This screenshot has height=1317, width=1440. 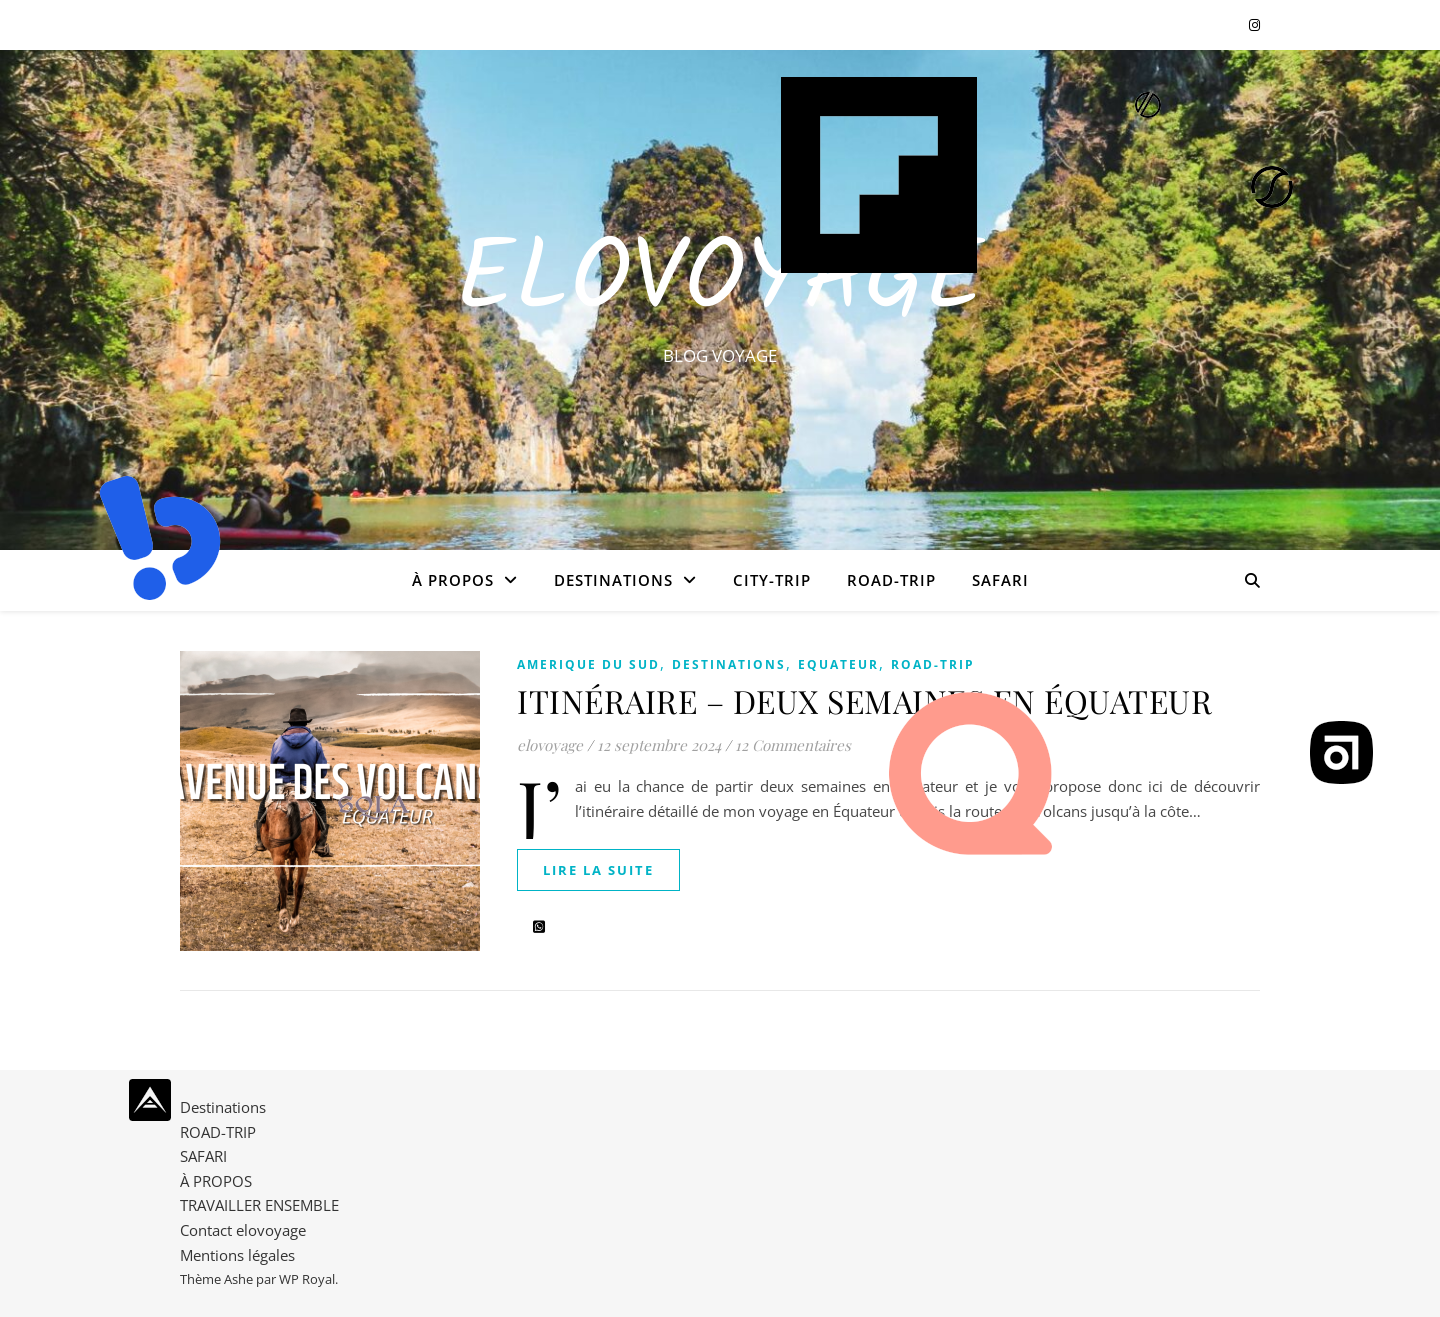 I want to click on open the Bukalapak app, so click(x=160, y=538).